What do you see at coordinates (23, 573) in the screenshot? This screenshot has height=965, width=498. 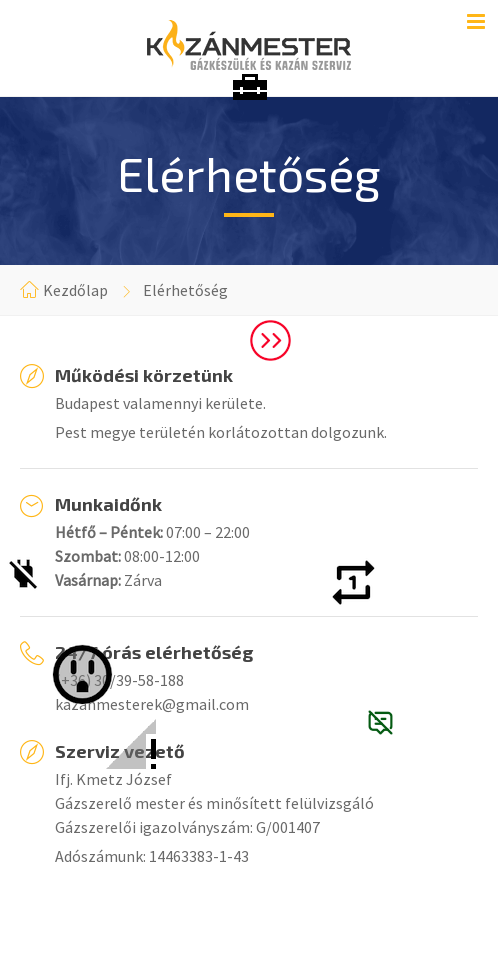 I see `power or electrical connection is disabled` at bounding box center [23, 573].